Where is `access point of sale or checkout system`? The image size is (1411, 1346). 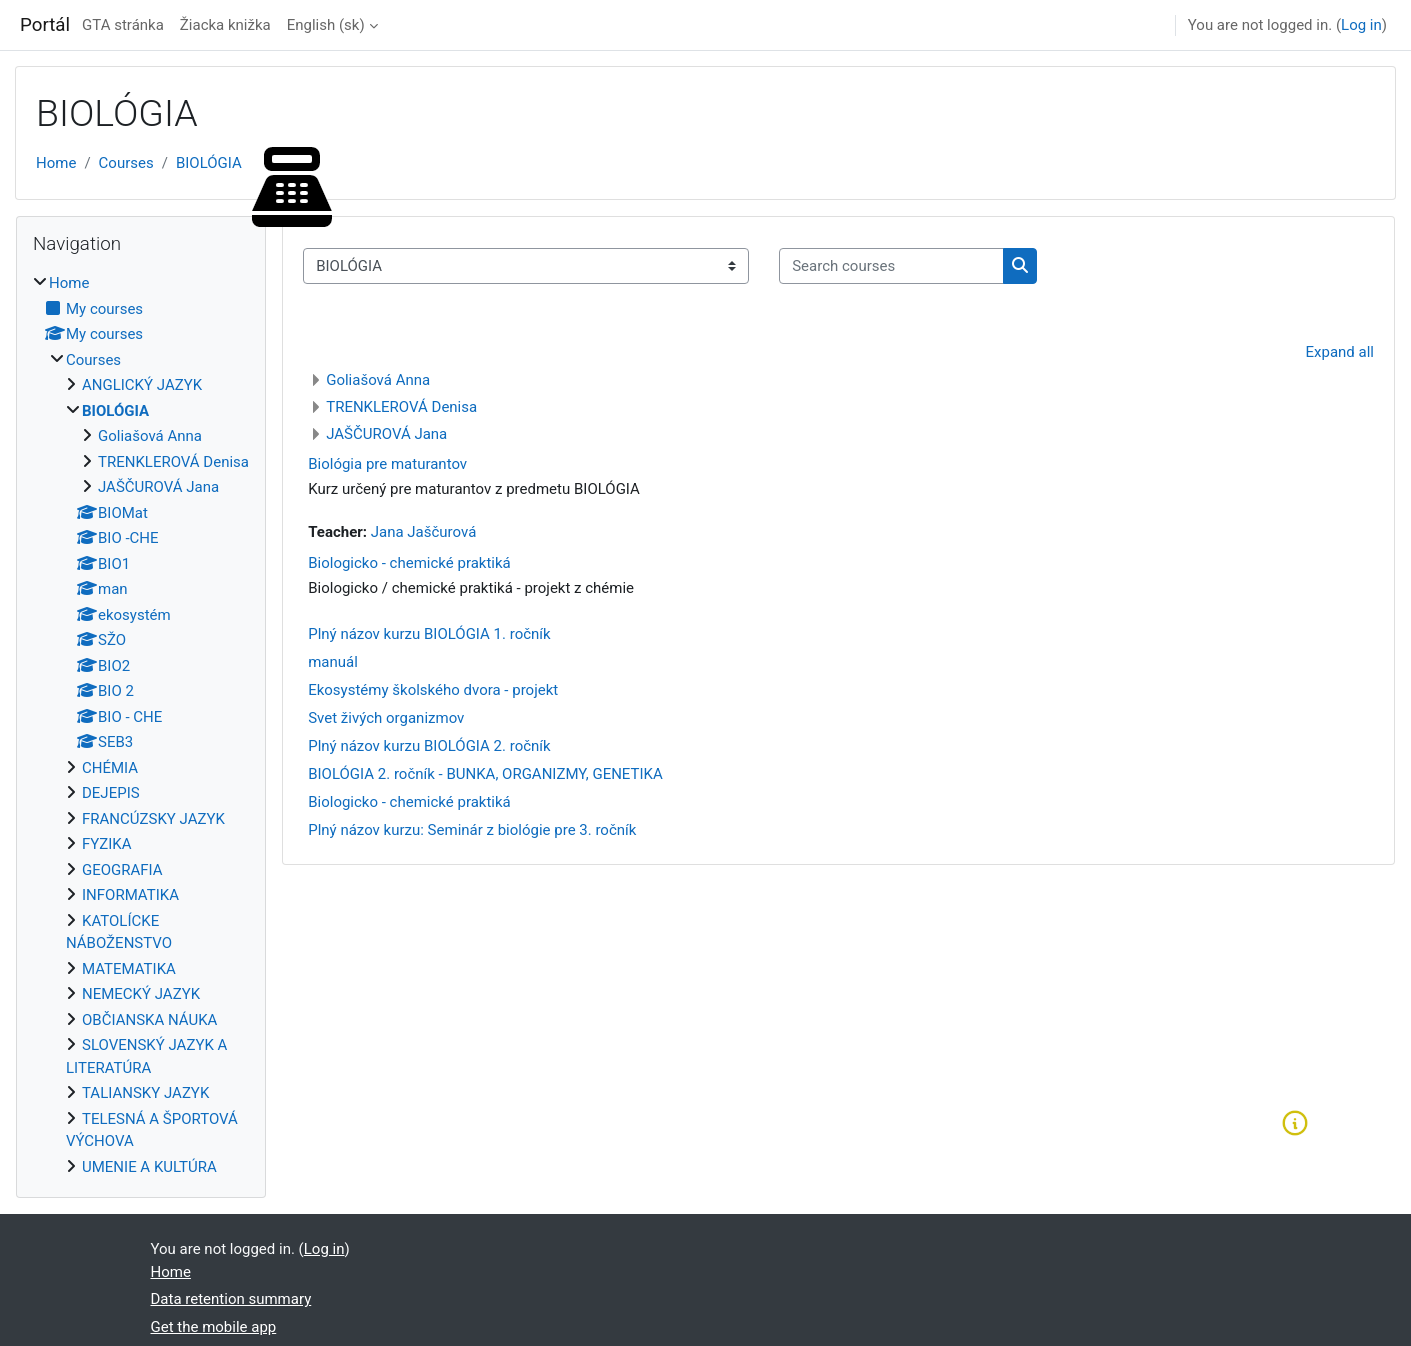
access point of sale or checkout system is located at coordinates (292, 187).